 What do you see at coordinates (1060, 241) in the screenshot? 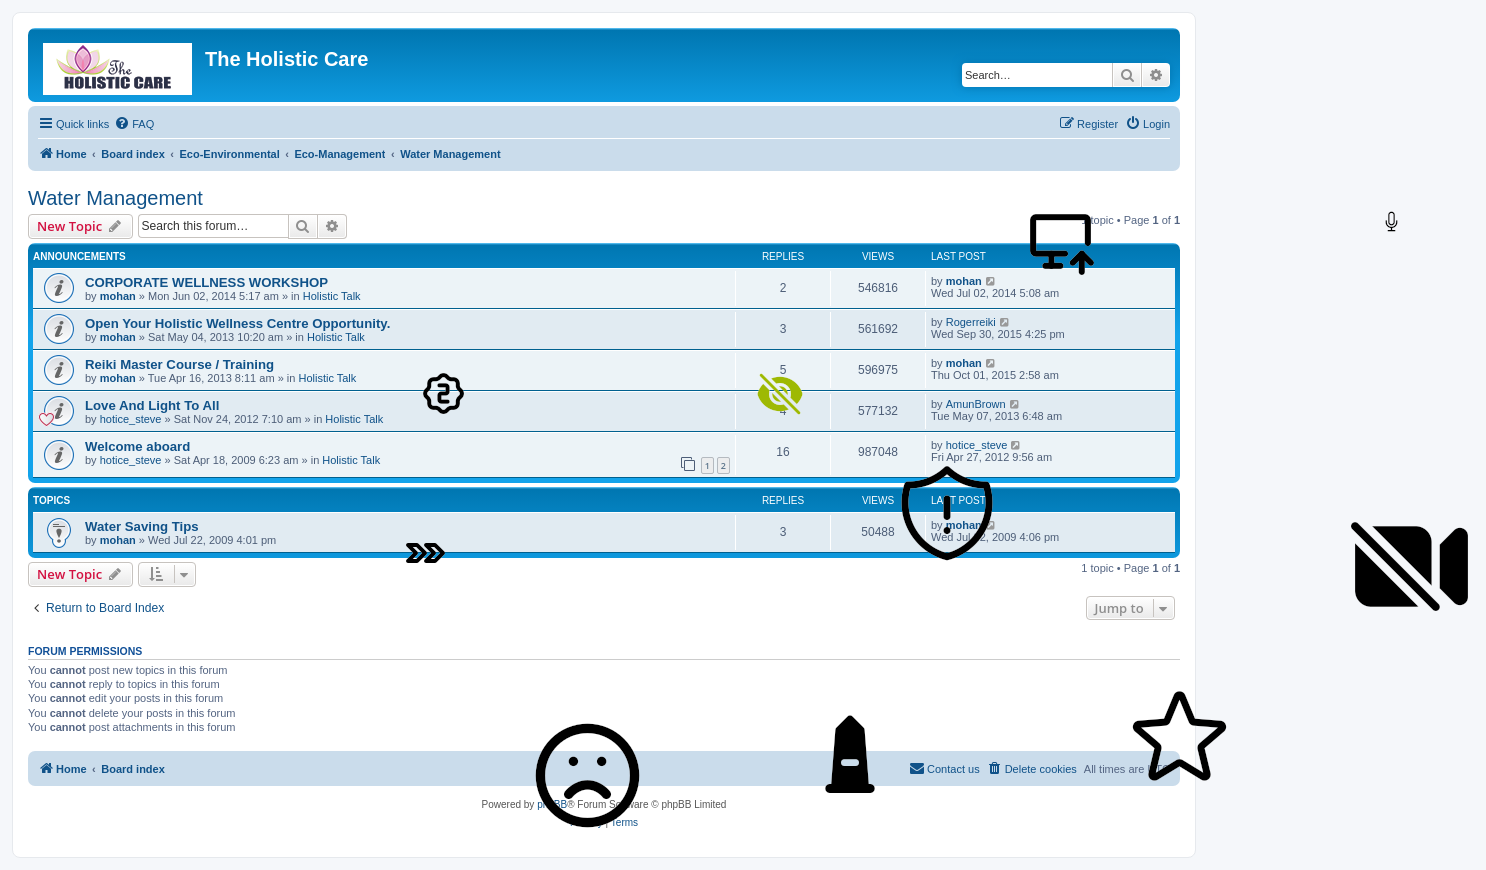
I see `upload content to desktop` at bounding box center [1060, 241].